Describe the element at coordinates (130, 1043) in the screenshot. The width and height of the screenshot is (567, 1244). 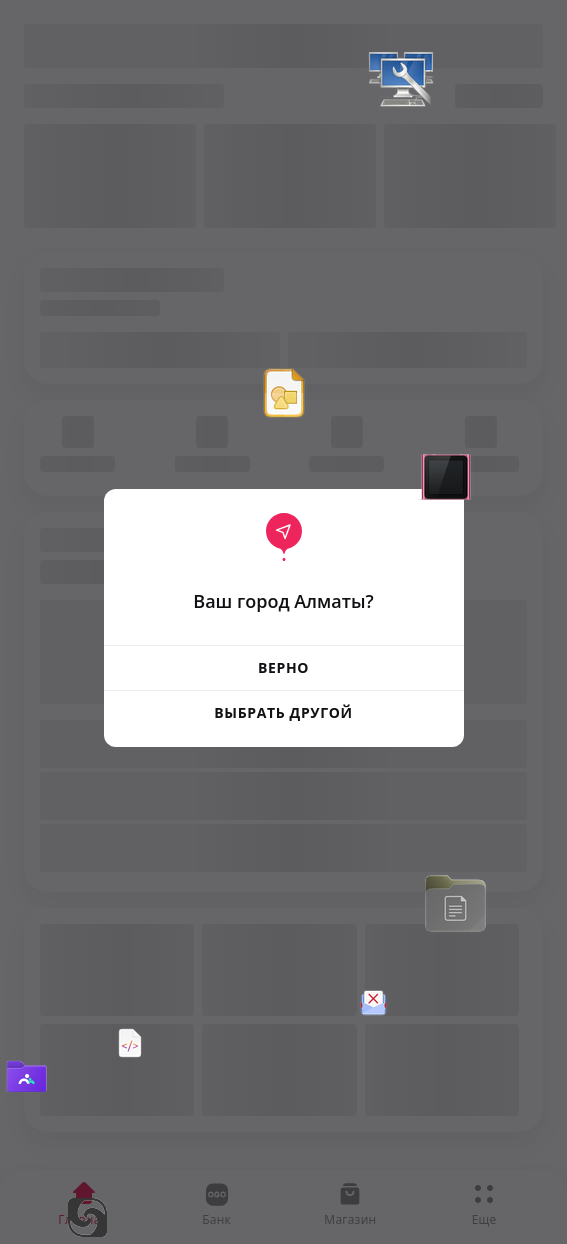
I see `a maven xml configuration file` at that location.